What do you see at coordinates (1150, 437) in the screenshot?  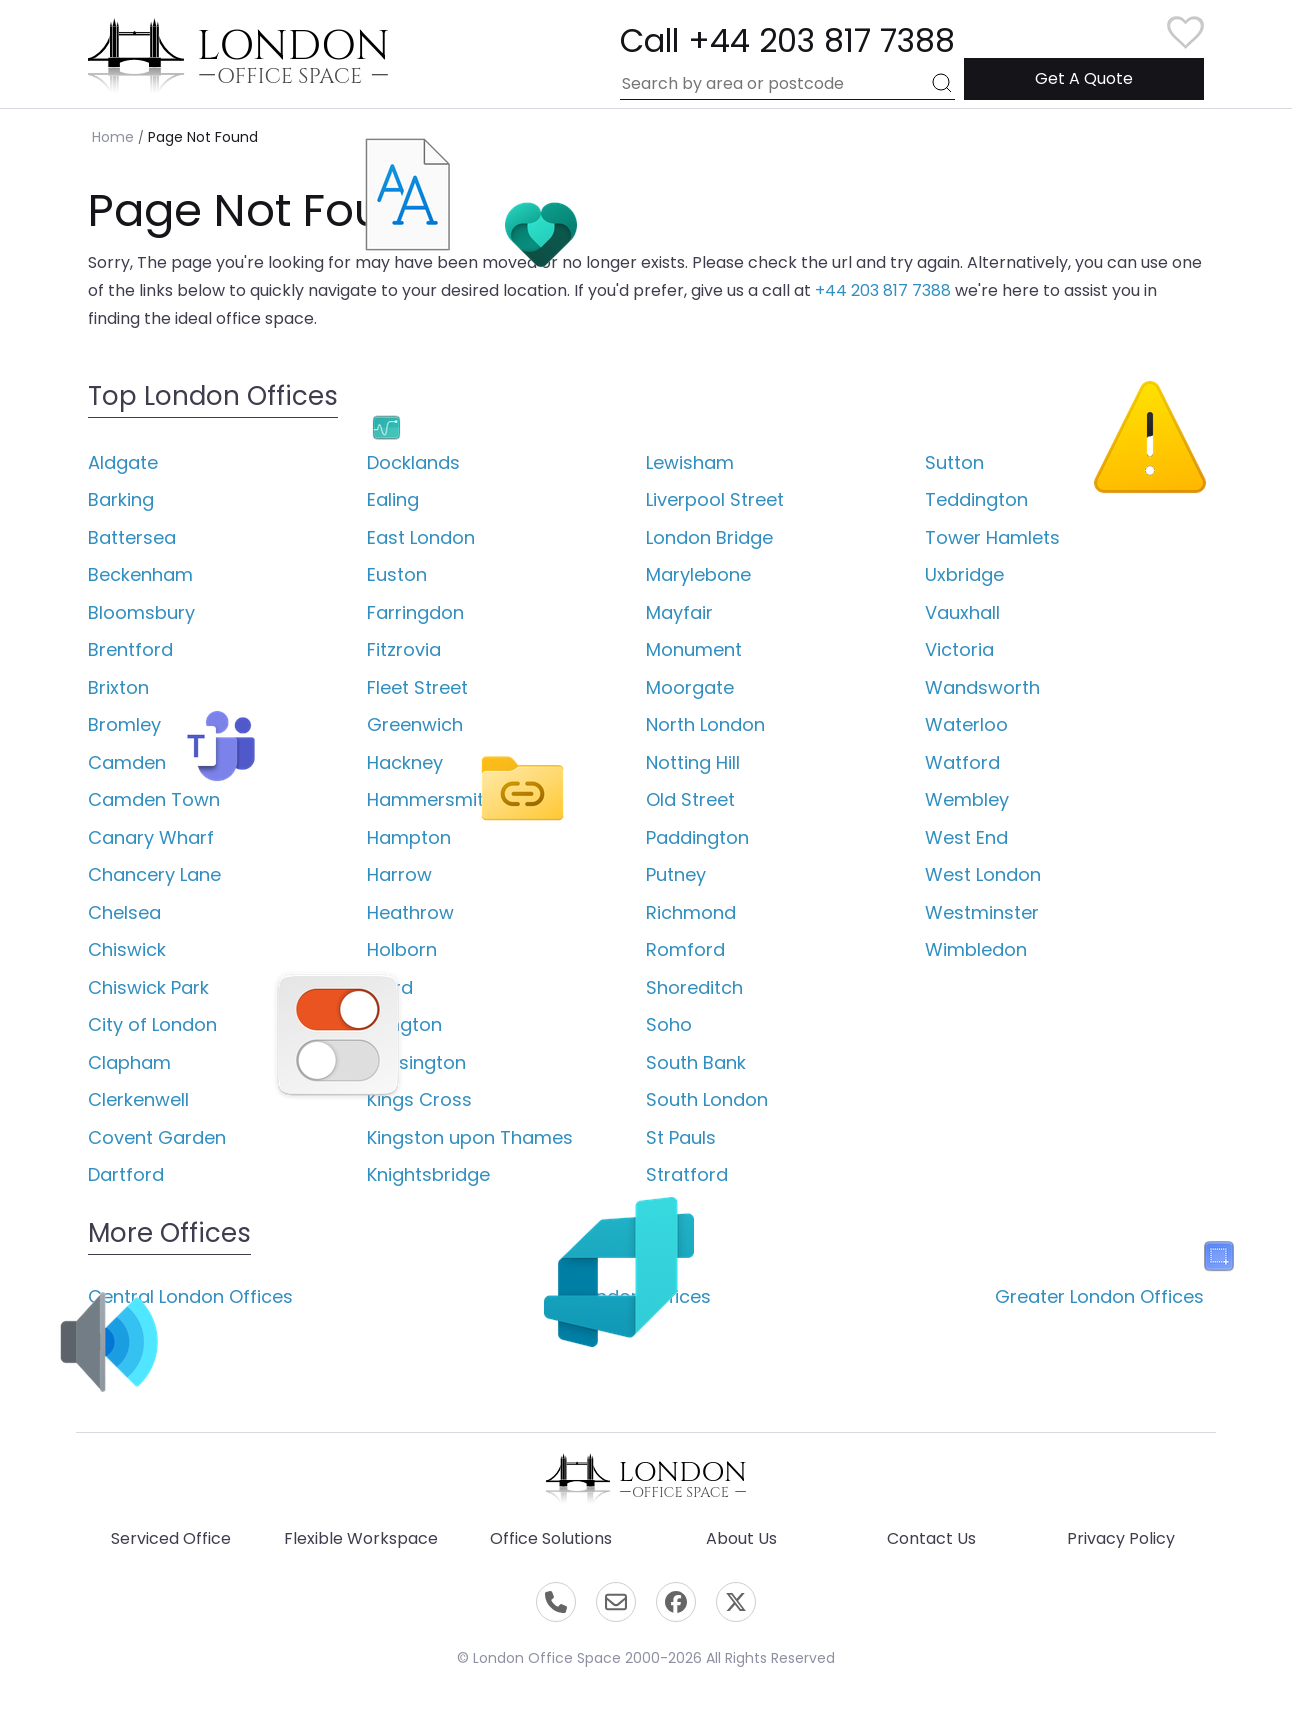 I see `indicates a warning or alert status` at bounding box center [1150, 437].